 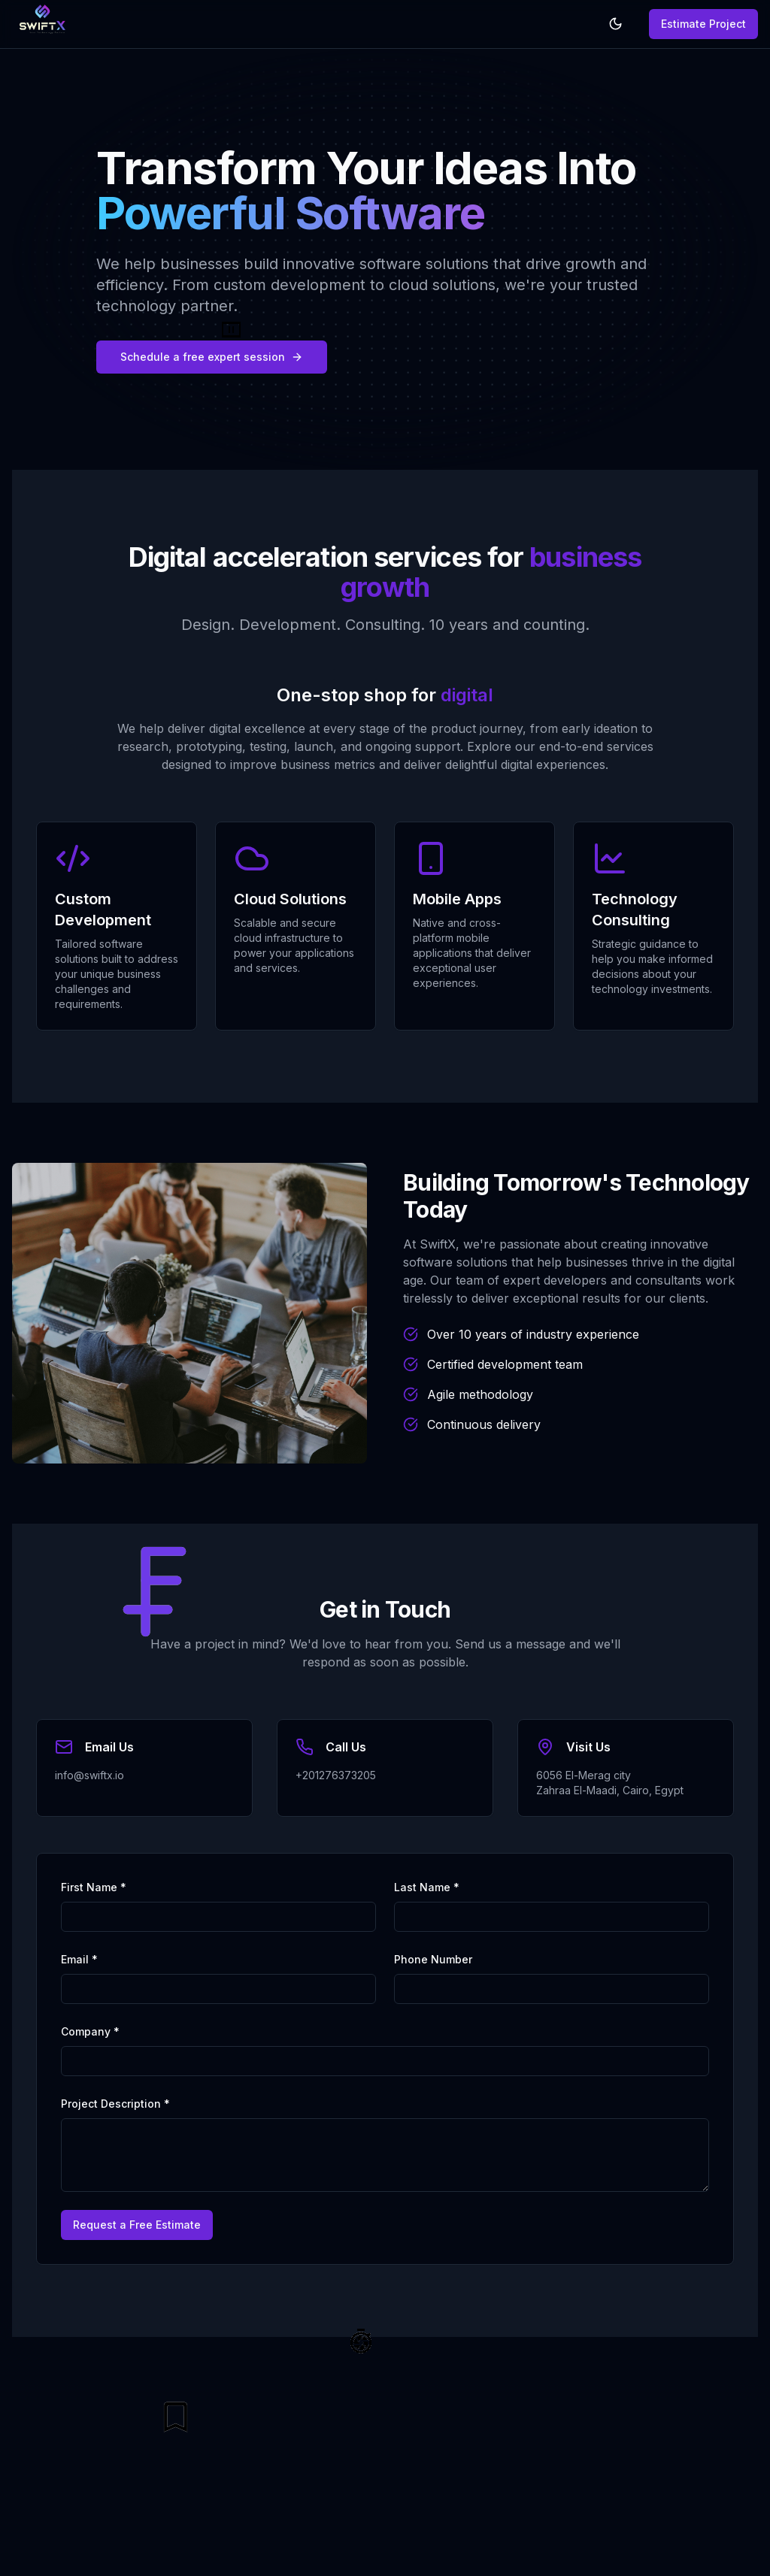 What do you see at coordinates (154, 1591) in the screenshot?
I see `indicates swiss franc currency` at bounding box center [154, 1591].